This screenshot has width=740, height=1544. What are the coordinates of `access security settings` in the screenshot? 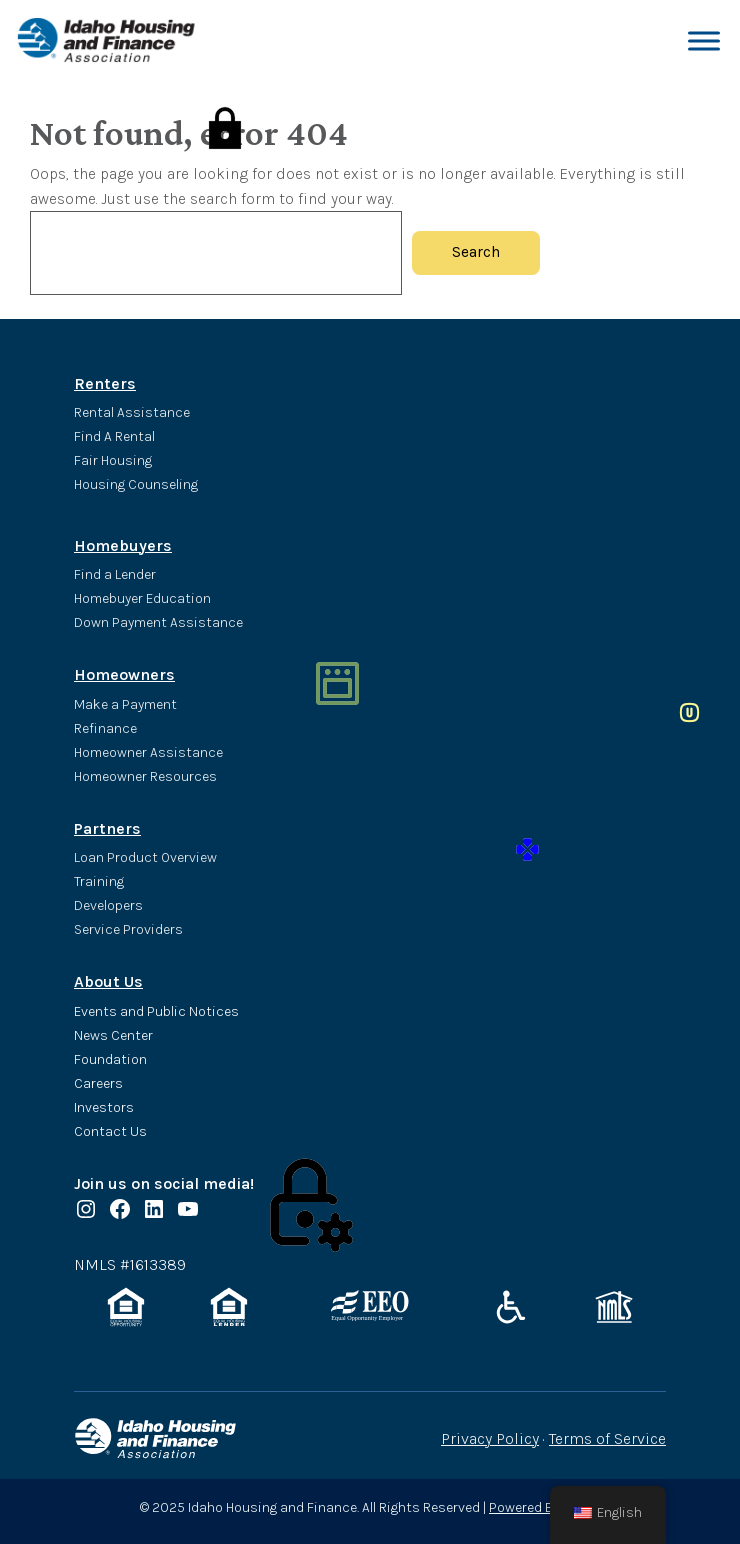 It's located at (305, 1202).